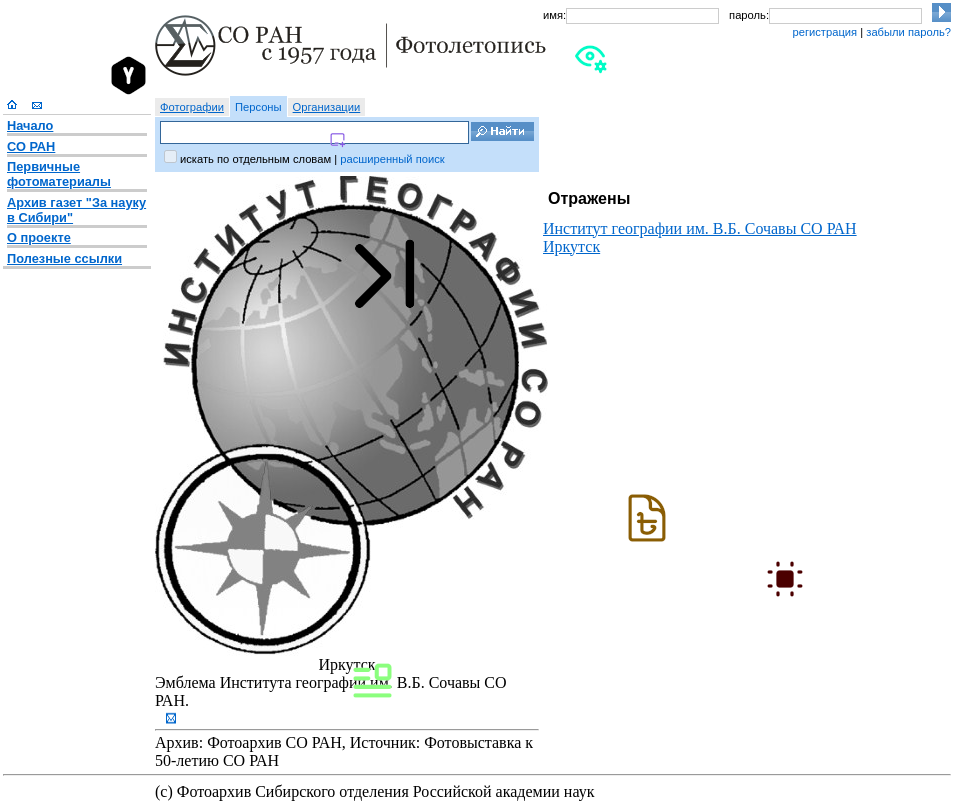 The height and width of the screenshot is (804, 954). Describe the element at coordinates (128, 75) in the screenshot. I see `indicates a Y Combinator or YC-related feature` at that location.